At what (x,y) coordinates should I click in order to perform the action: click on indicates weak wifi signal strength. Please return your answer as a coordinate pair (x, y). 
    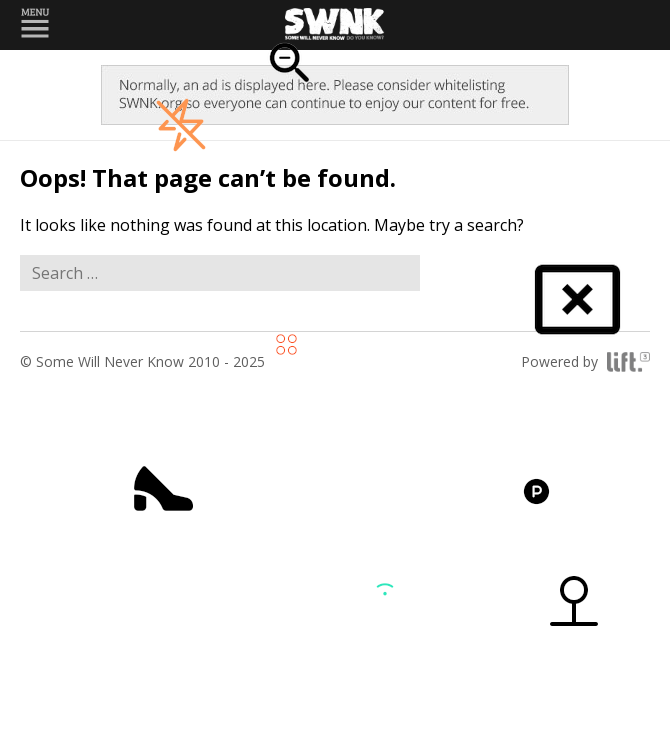
    Looking at the image, I should click on (385, 580).